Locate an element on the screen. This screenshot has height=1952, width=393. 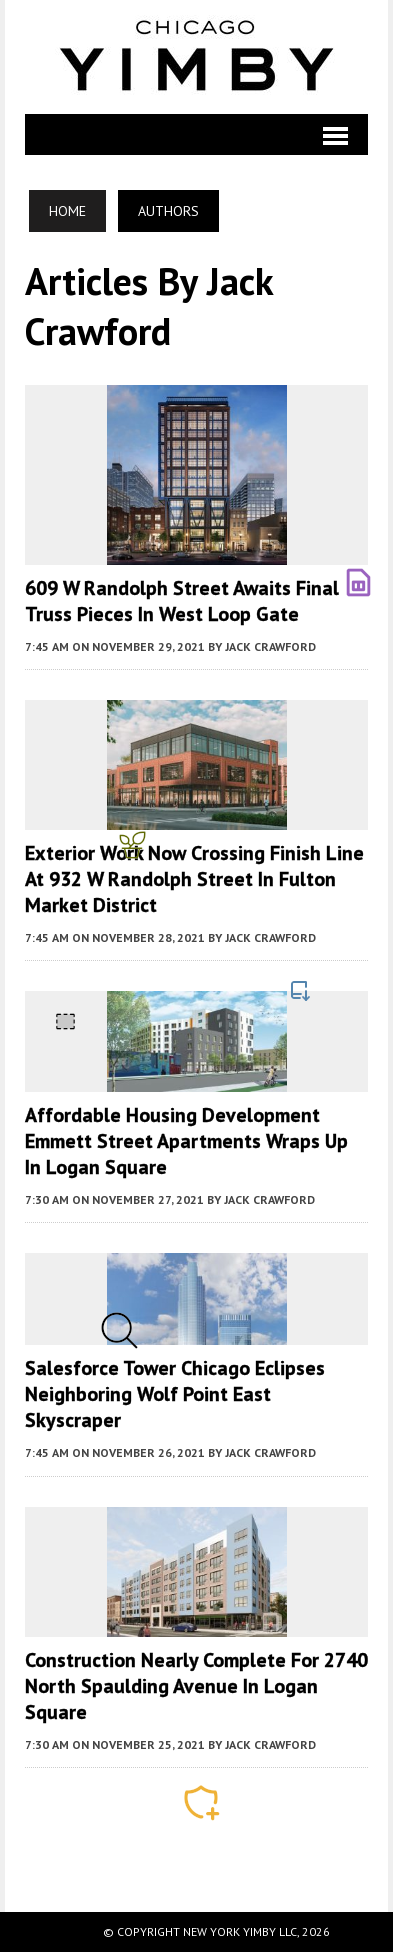
add new security protection is located at coordinates (201, 1802).